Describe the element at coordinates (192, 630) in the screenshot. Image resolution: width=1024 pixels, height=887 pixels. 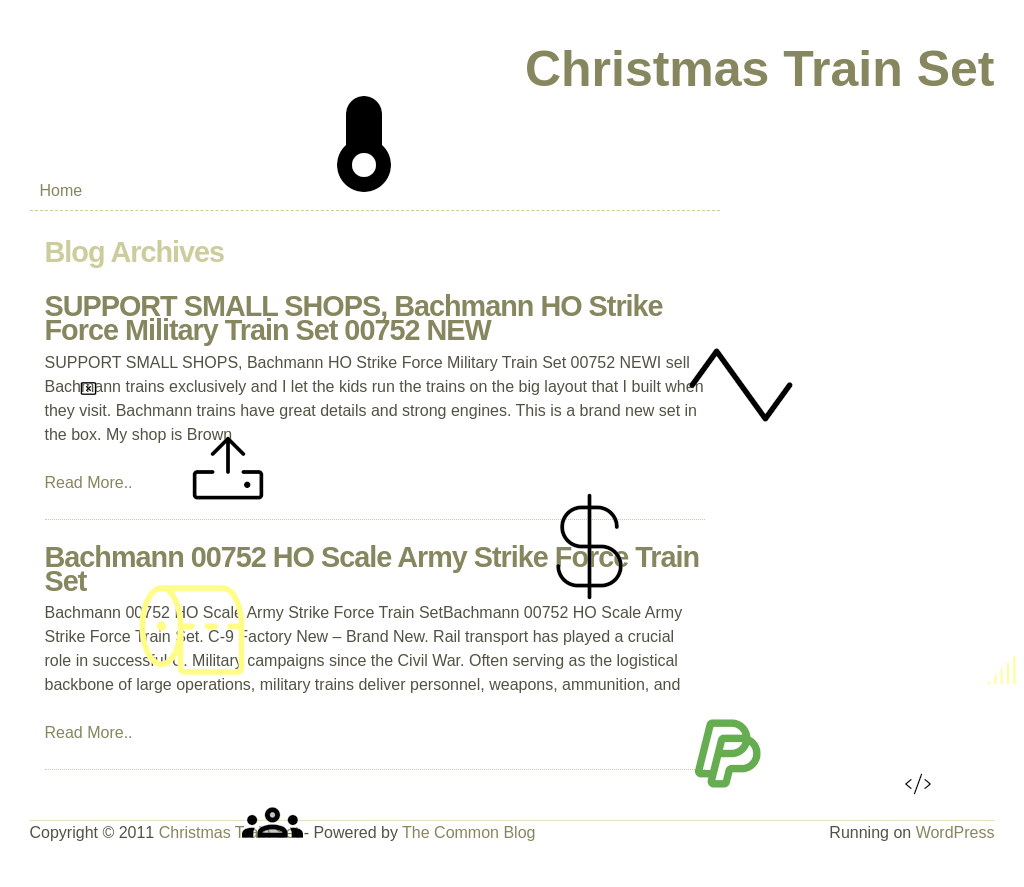
I see `bathroom or restroom location indicator` at that location.